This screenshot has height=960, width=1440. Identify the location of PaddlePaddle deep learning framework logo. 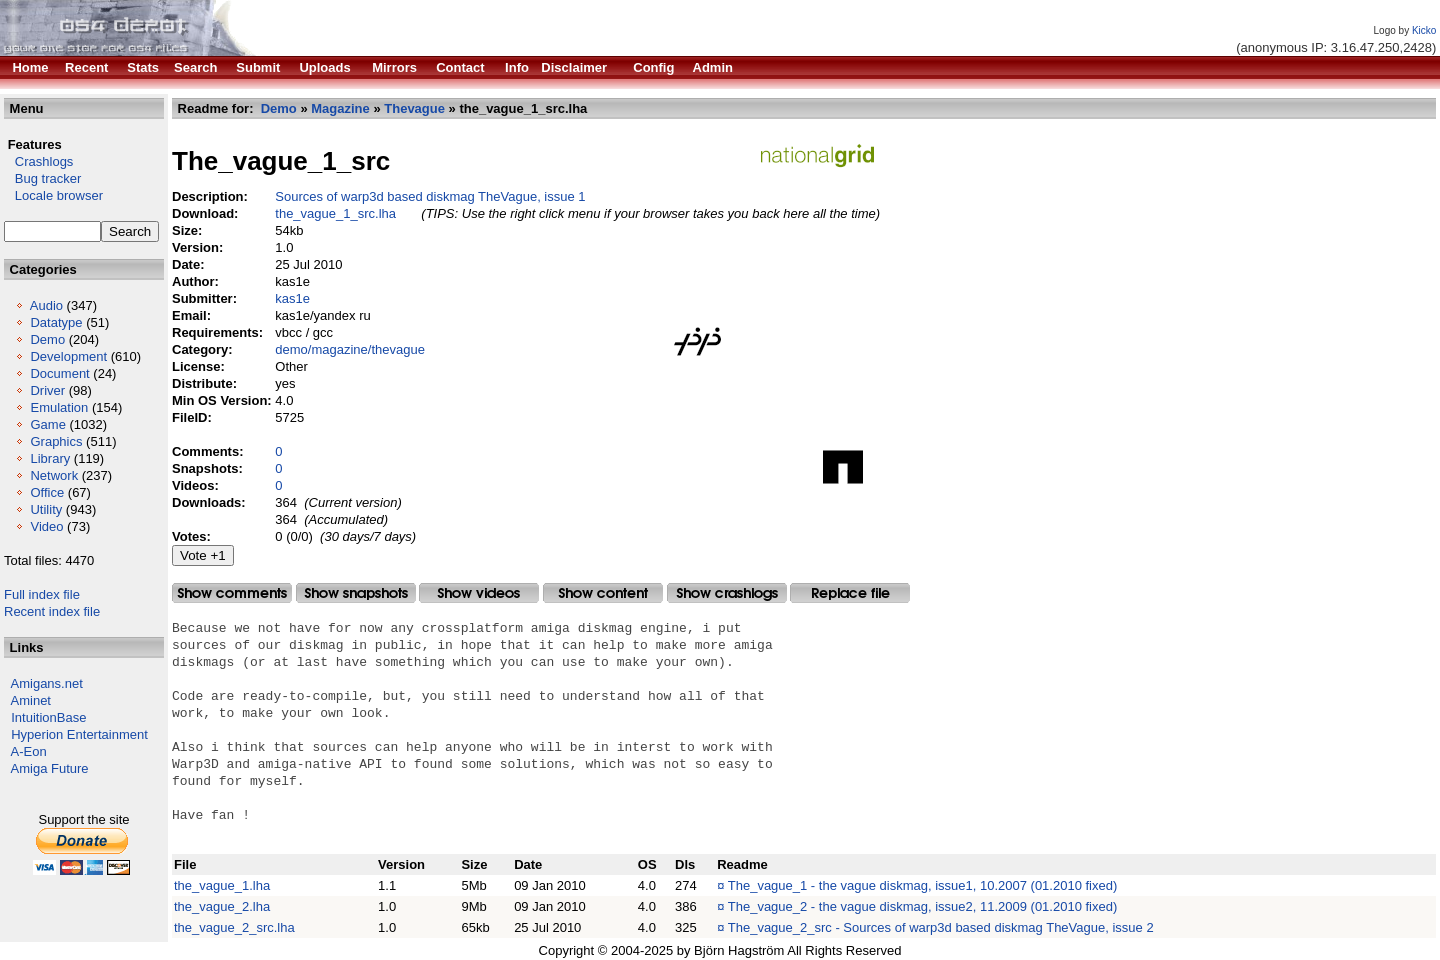
(697, 341).